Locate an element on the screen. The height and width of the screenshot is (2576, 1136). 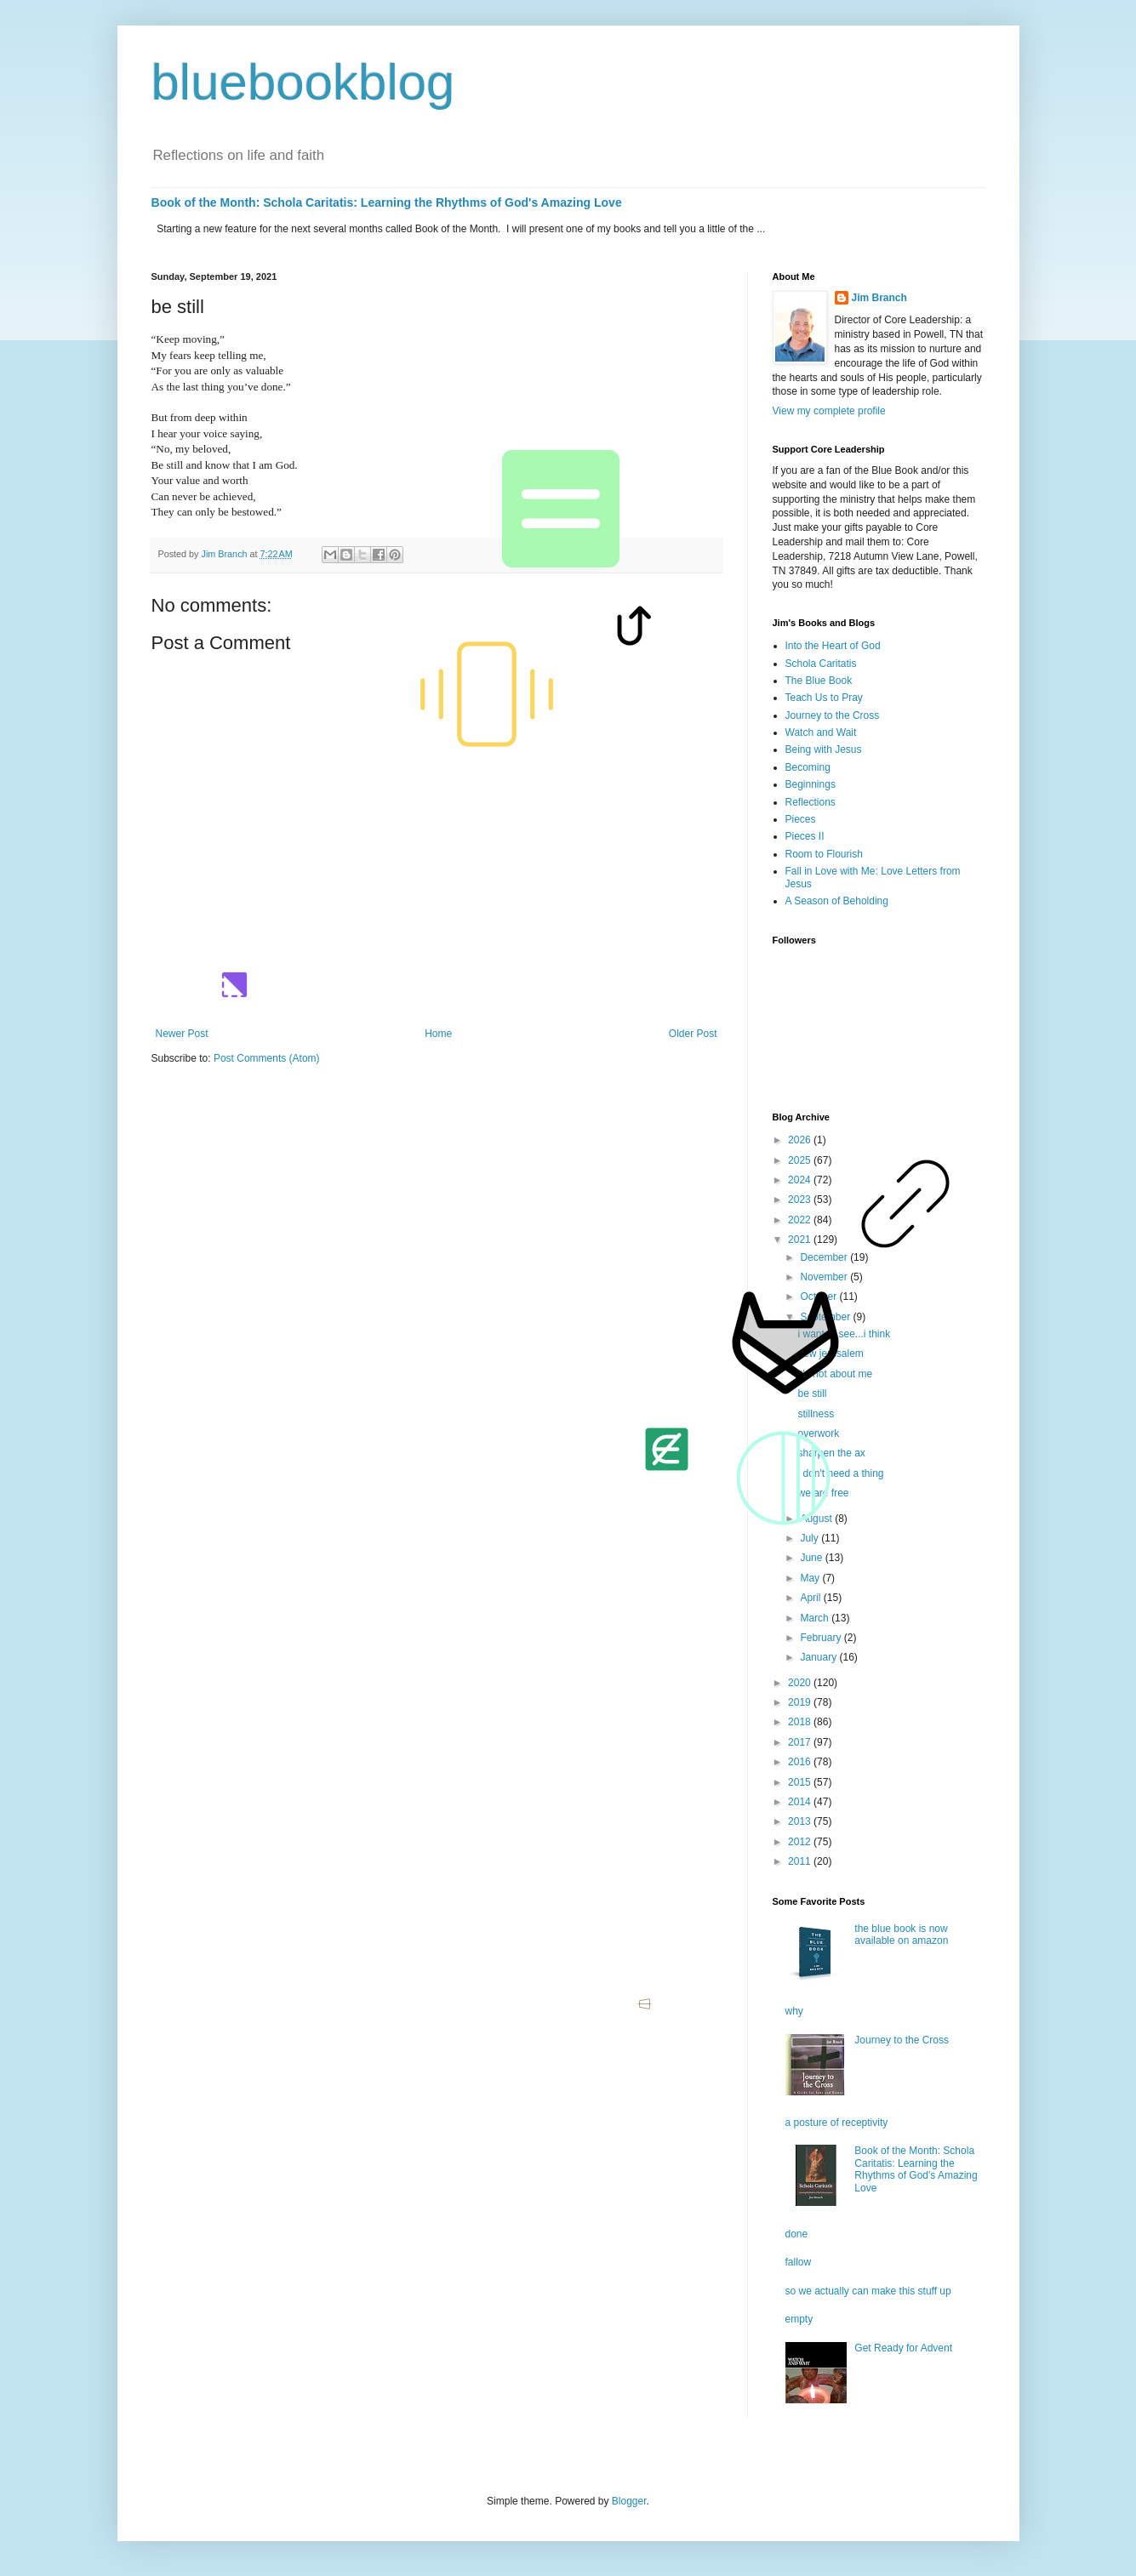
redo or repeat last action is located at coordinates (632, 625).